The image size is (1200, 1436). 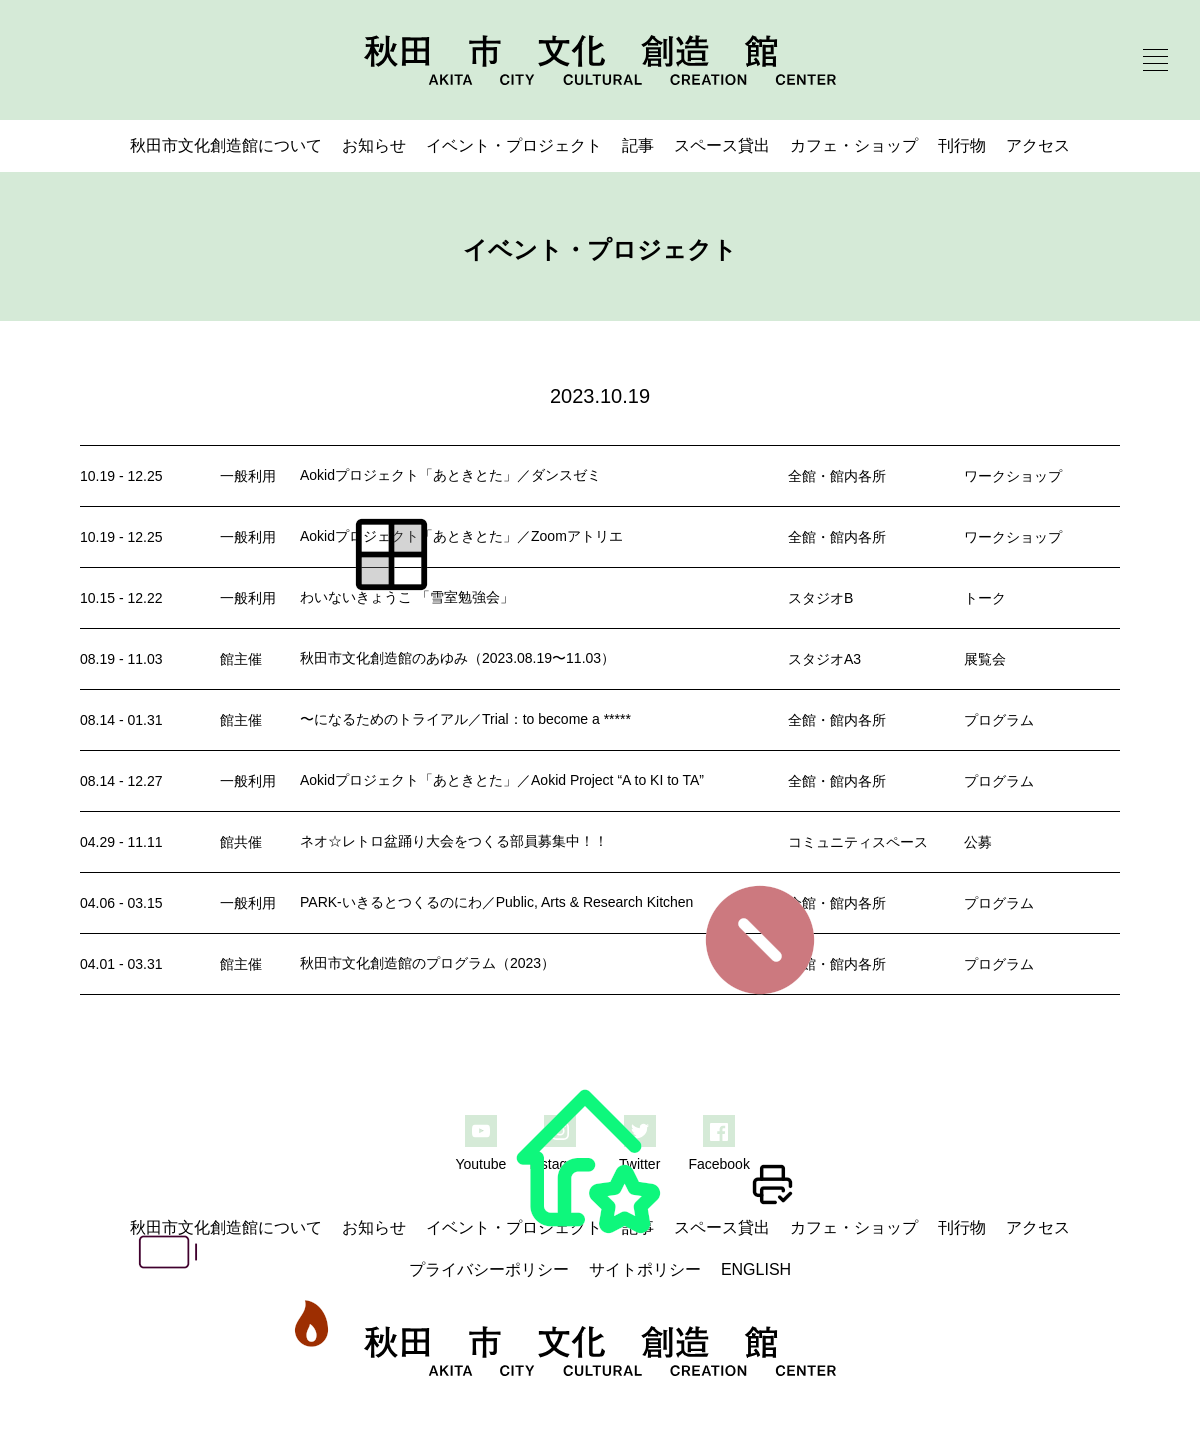 What do you see at coordinates (311, 1323) in the screenshot?
I see `indicates trending or hot content` at bounding box center [311, 1323].